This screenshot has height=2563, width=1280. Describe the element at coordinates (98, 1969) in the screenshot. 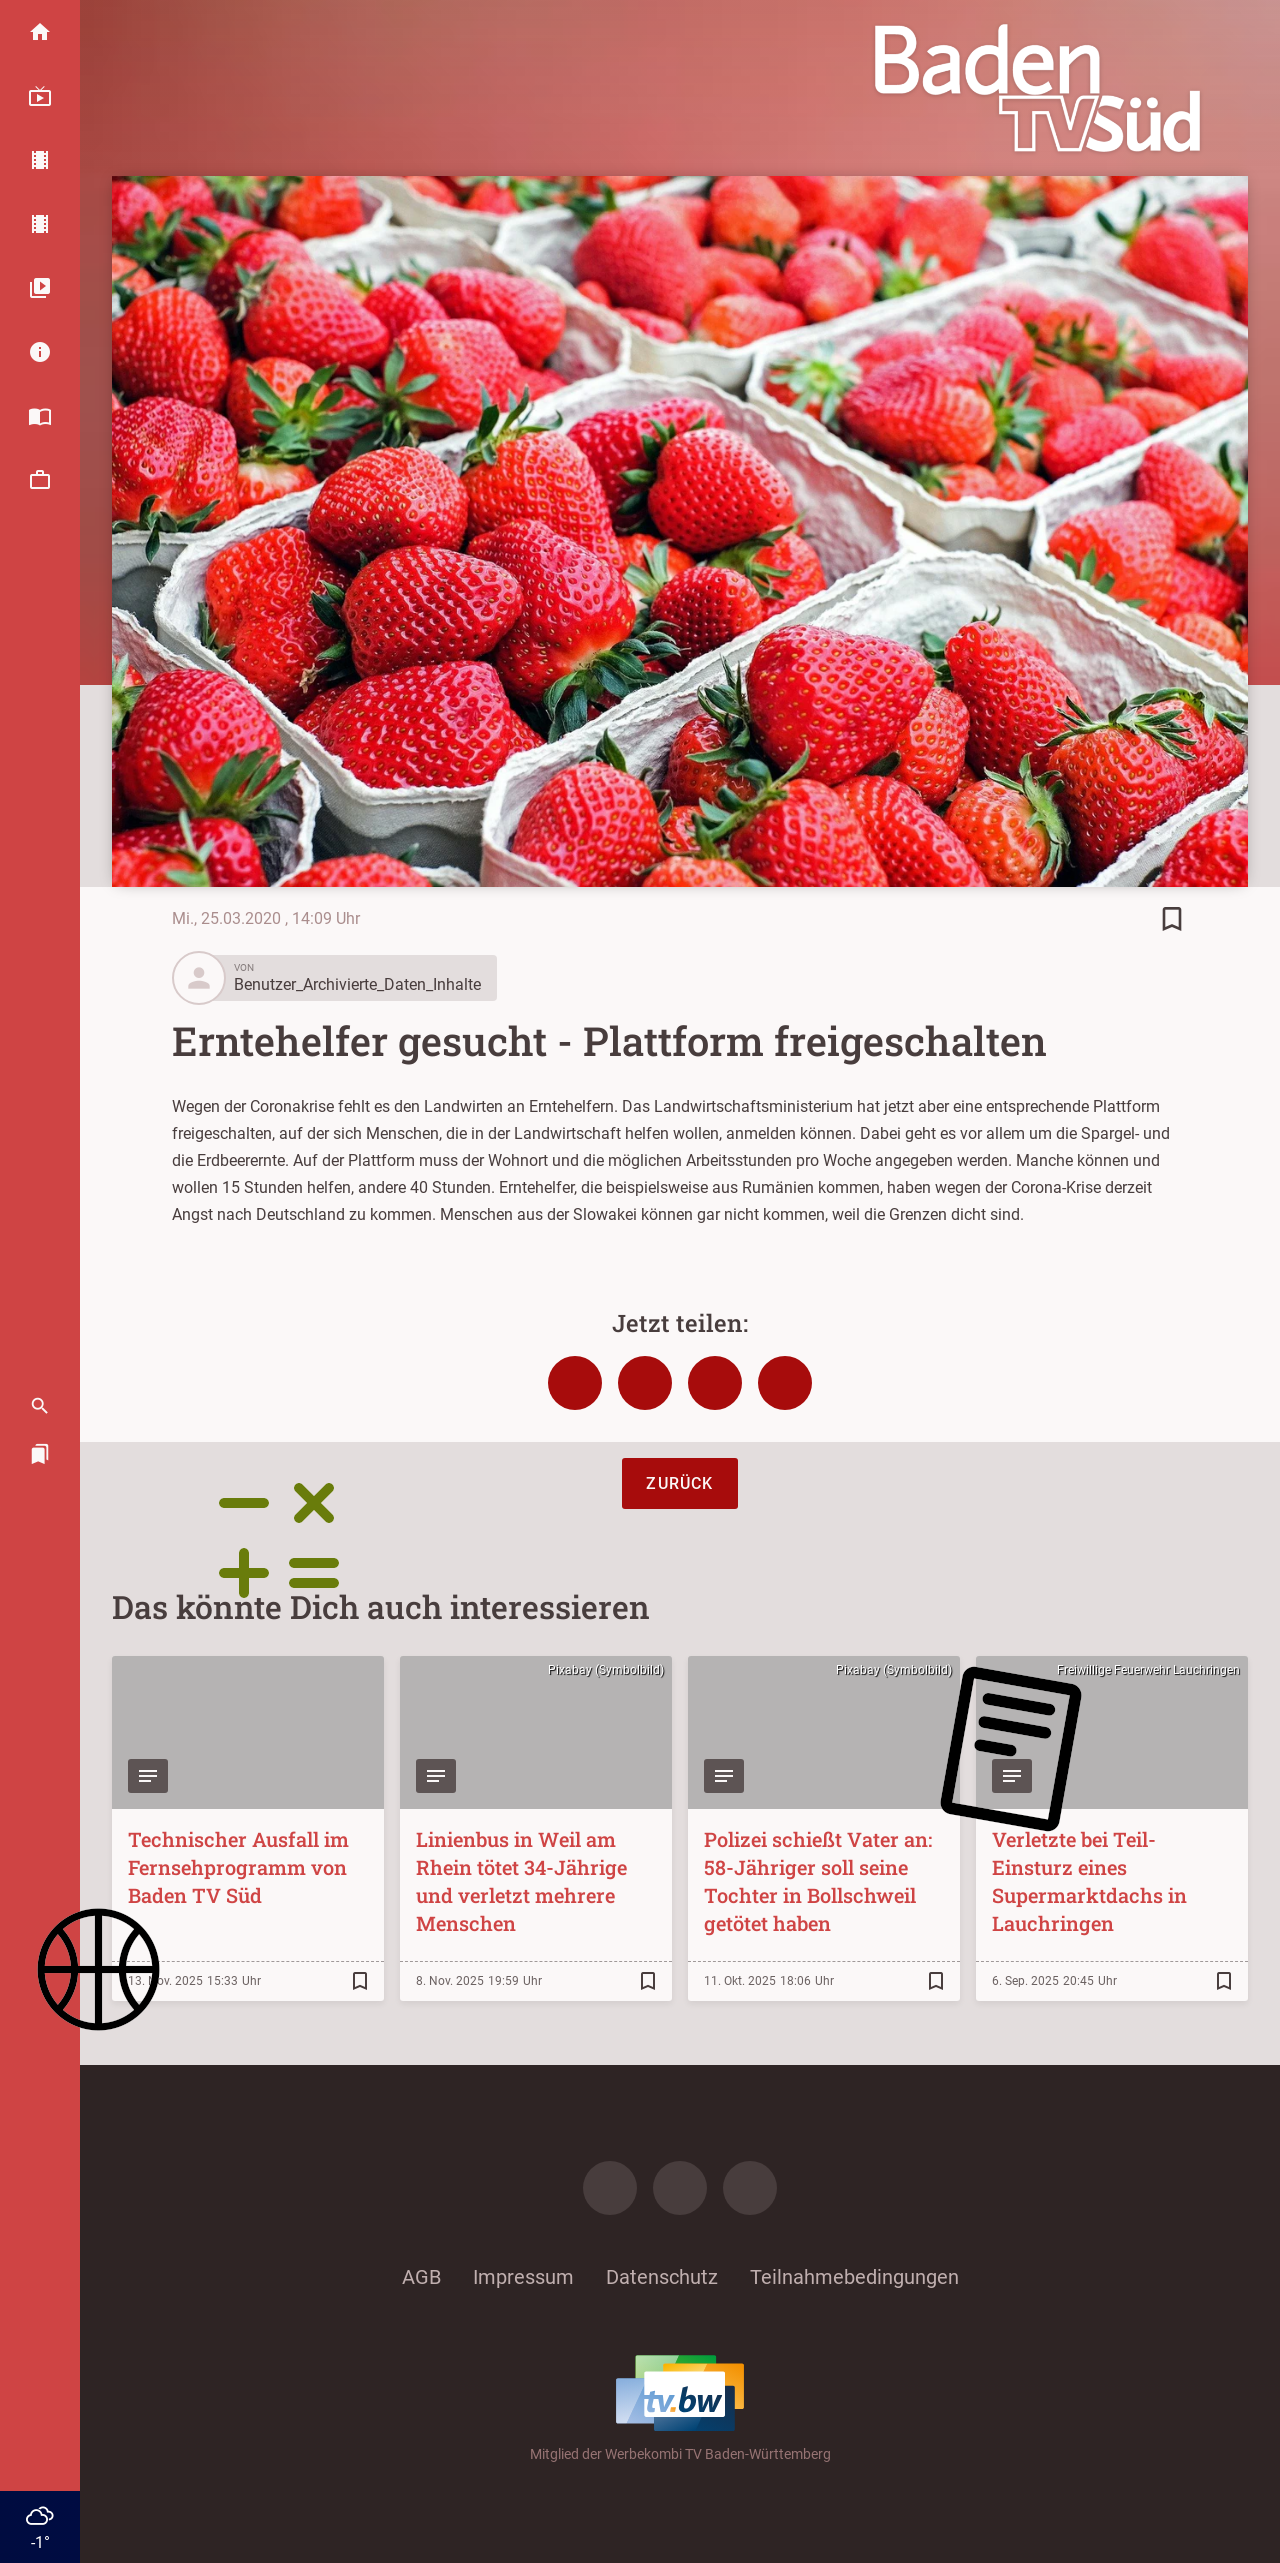

I see `access sports or basketball-related content` at that location.